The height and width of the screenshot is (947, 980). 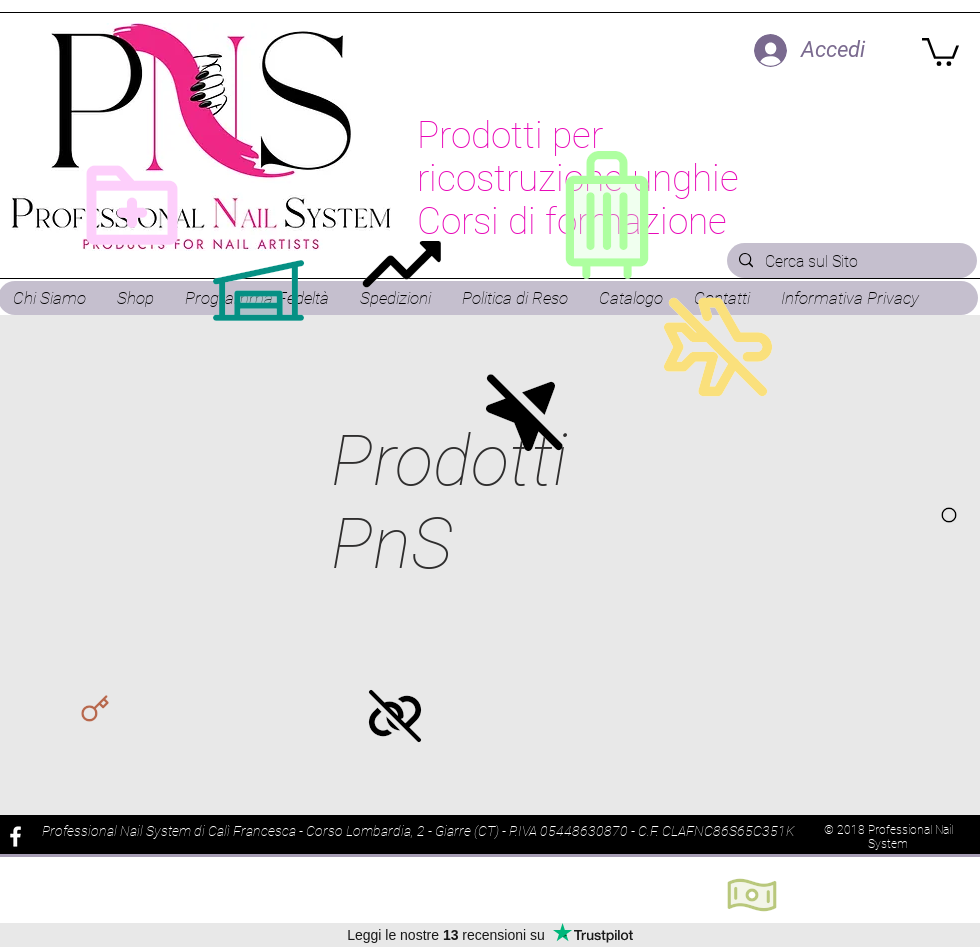 What do you see at coordinates (522, 415) in the screenshot?
I see `location sharing is currently disabled` at bounding box center [522, 415].